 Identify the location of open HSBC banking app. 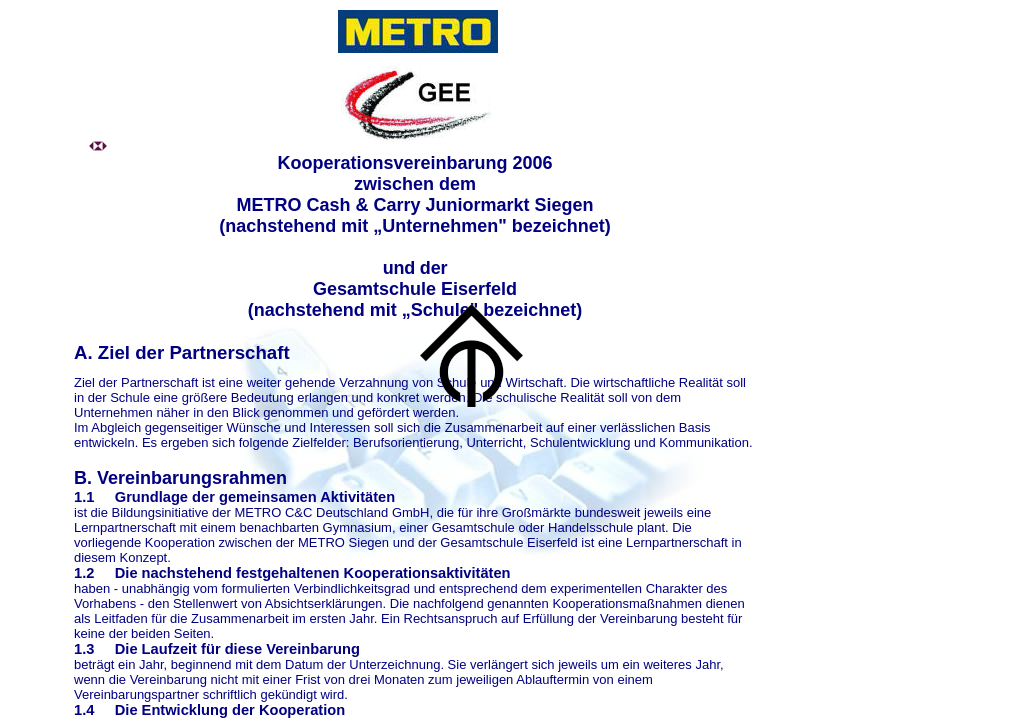
(98, 146).